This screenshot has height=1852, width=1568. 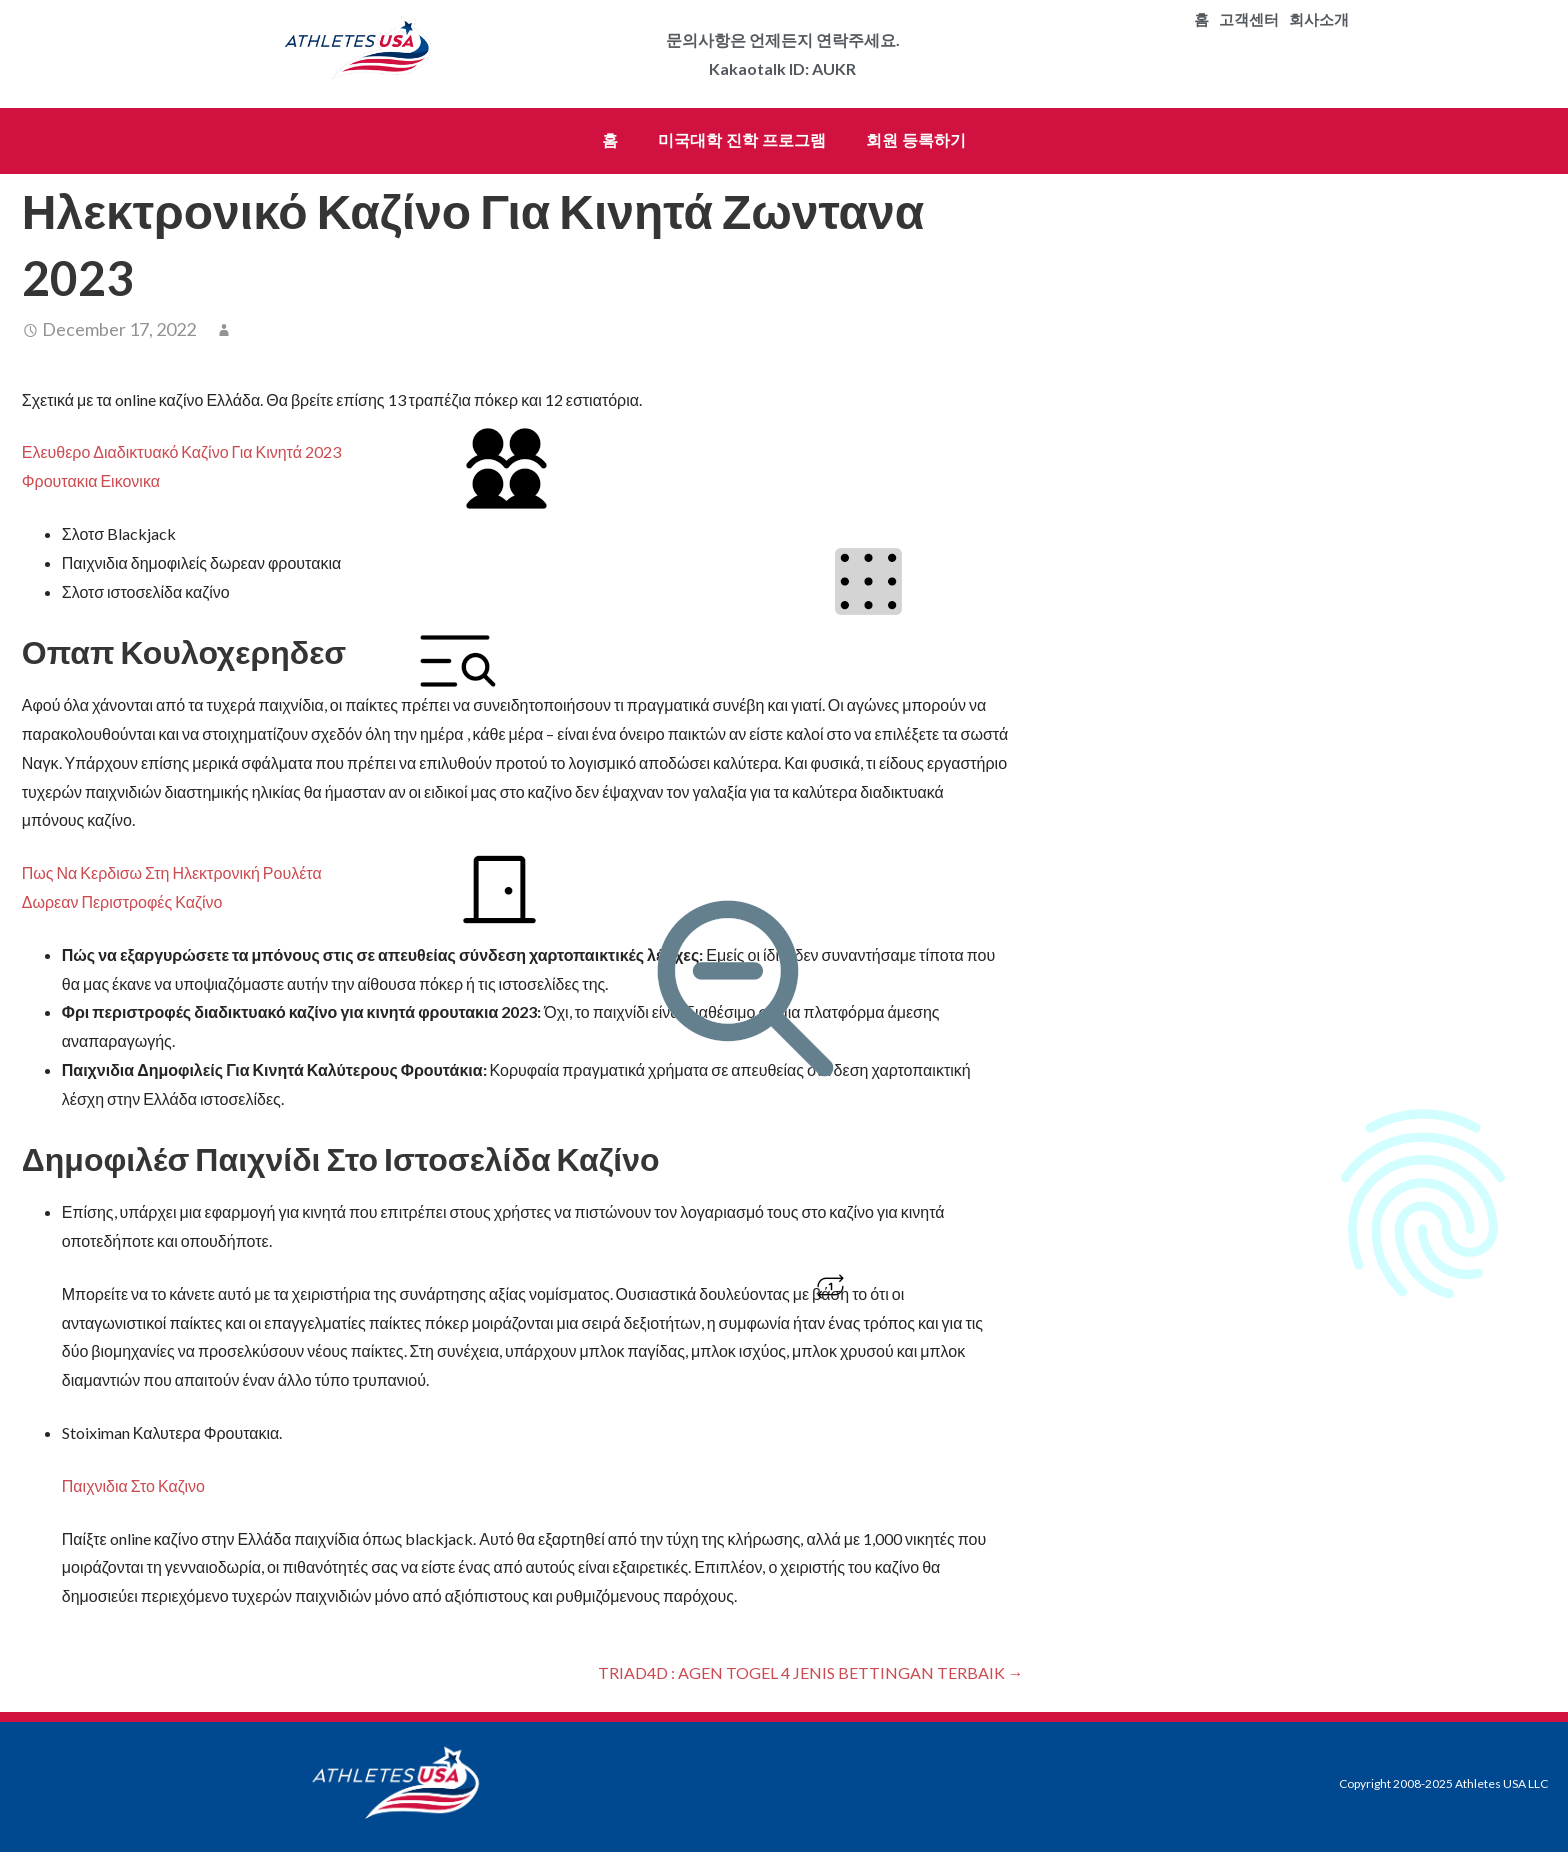 I want to click on exit or log out of the application, so click(x=499, y=889).